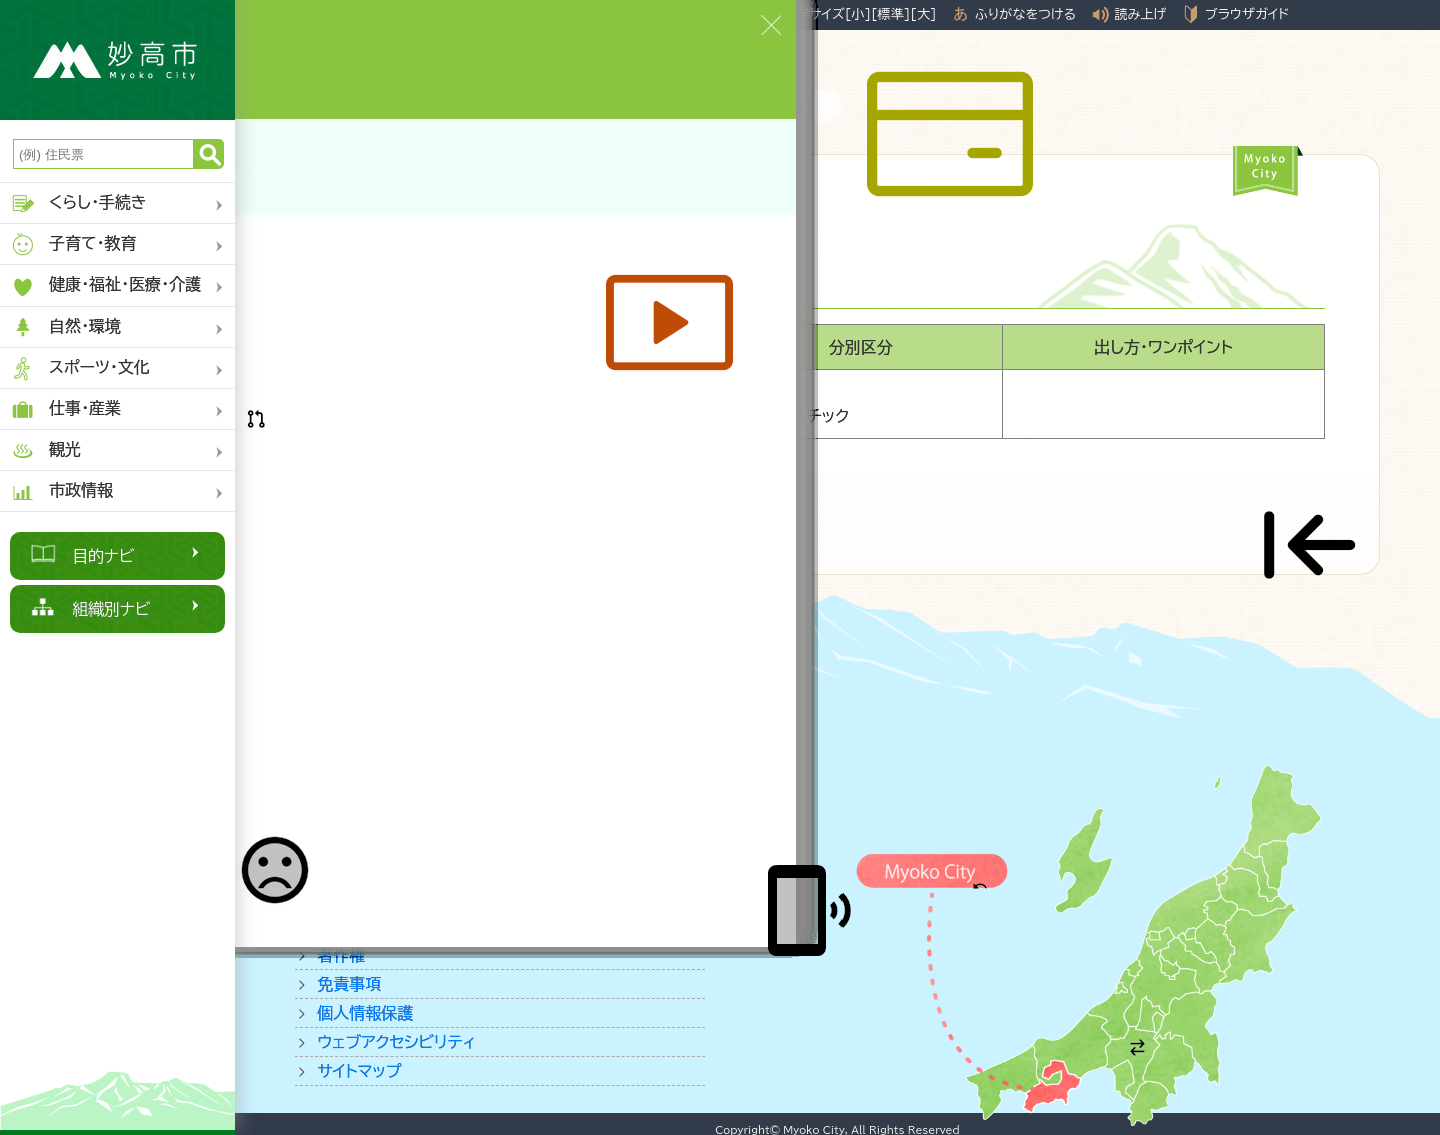 This screenshot has width=1440, height=1135. Describe the element at coordinates (950, 134) in the screenshot. I see `manage payment methods` at that location.